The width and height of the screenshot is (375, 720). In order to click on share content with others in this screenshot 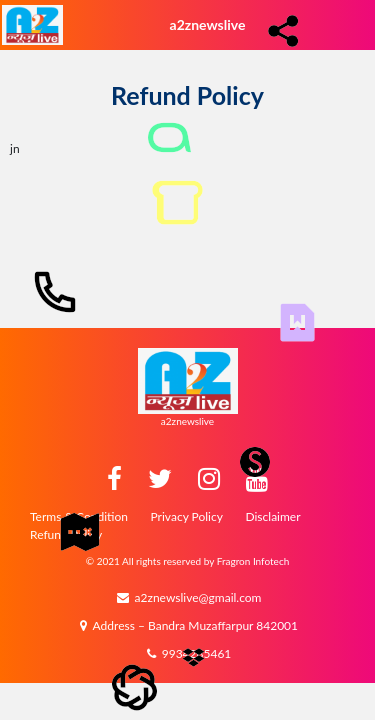, I will do `click(284, 31)`.